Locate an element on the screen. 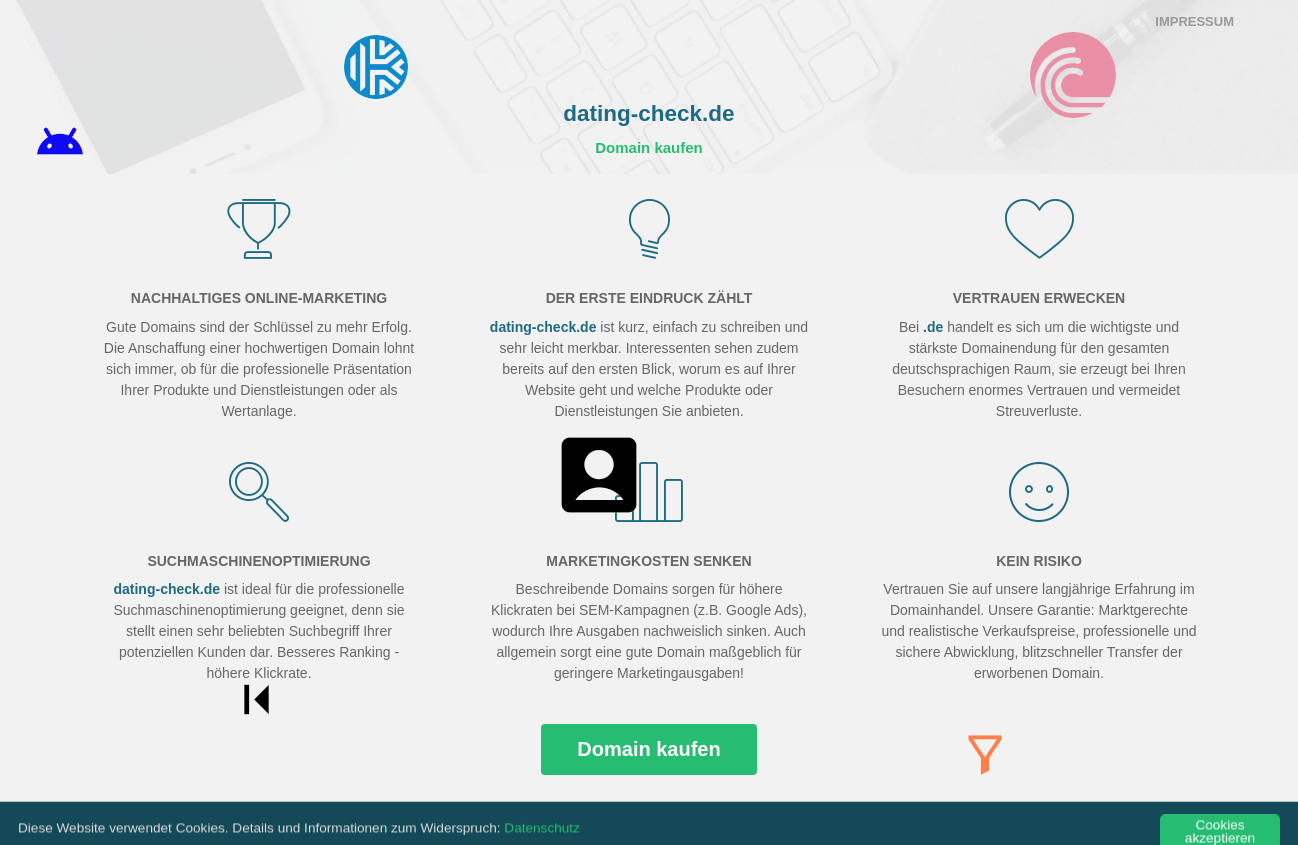 Image resolution: width=1298 pixels, height=845 pixels. filter or sort content is located at coordinates (985, 754).